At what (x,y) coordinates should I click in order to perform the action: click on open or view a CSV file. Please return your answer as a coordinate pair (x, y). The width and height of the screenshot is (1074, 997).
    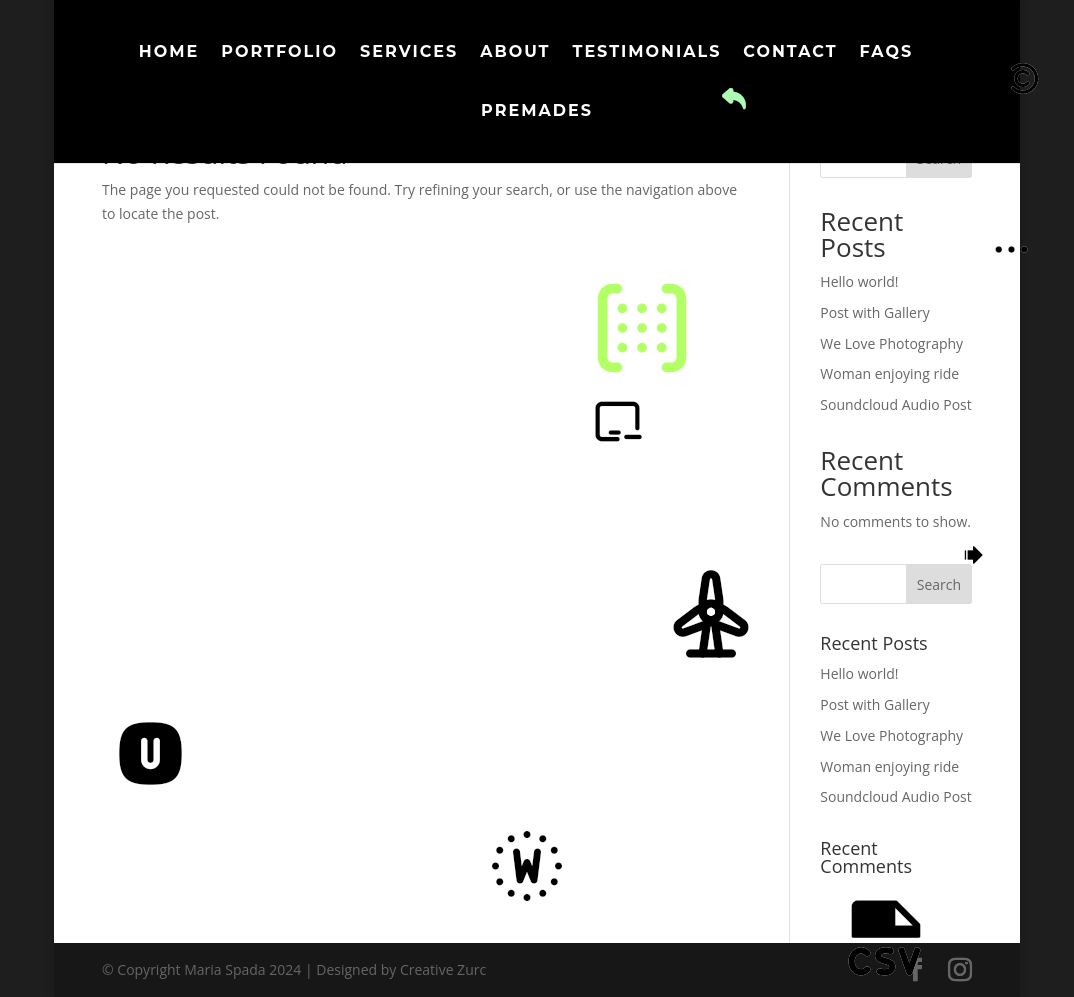
    Looking at the image, I should click on (886, 941).